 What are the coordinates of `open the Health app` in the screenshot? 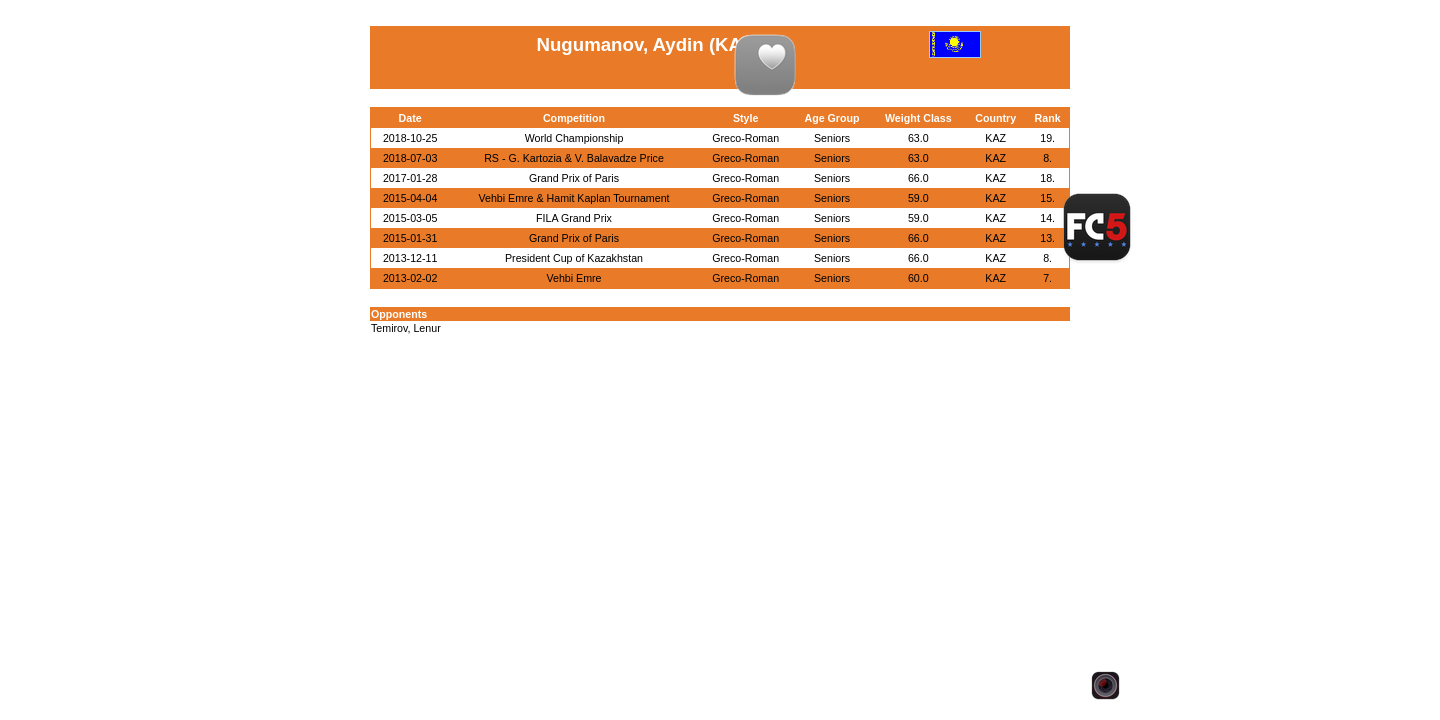 It's located at (765, 65).